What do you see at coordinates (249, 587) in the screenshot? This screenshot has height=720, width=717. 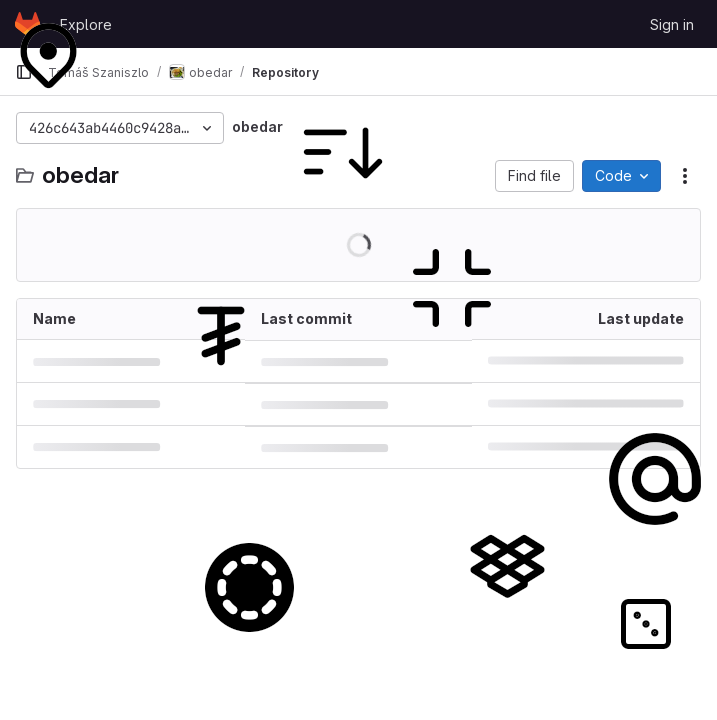 I see `draft issue in your activity feed` at bounding box center [249, 587].